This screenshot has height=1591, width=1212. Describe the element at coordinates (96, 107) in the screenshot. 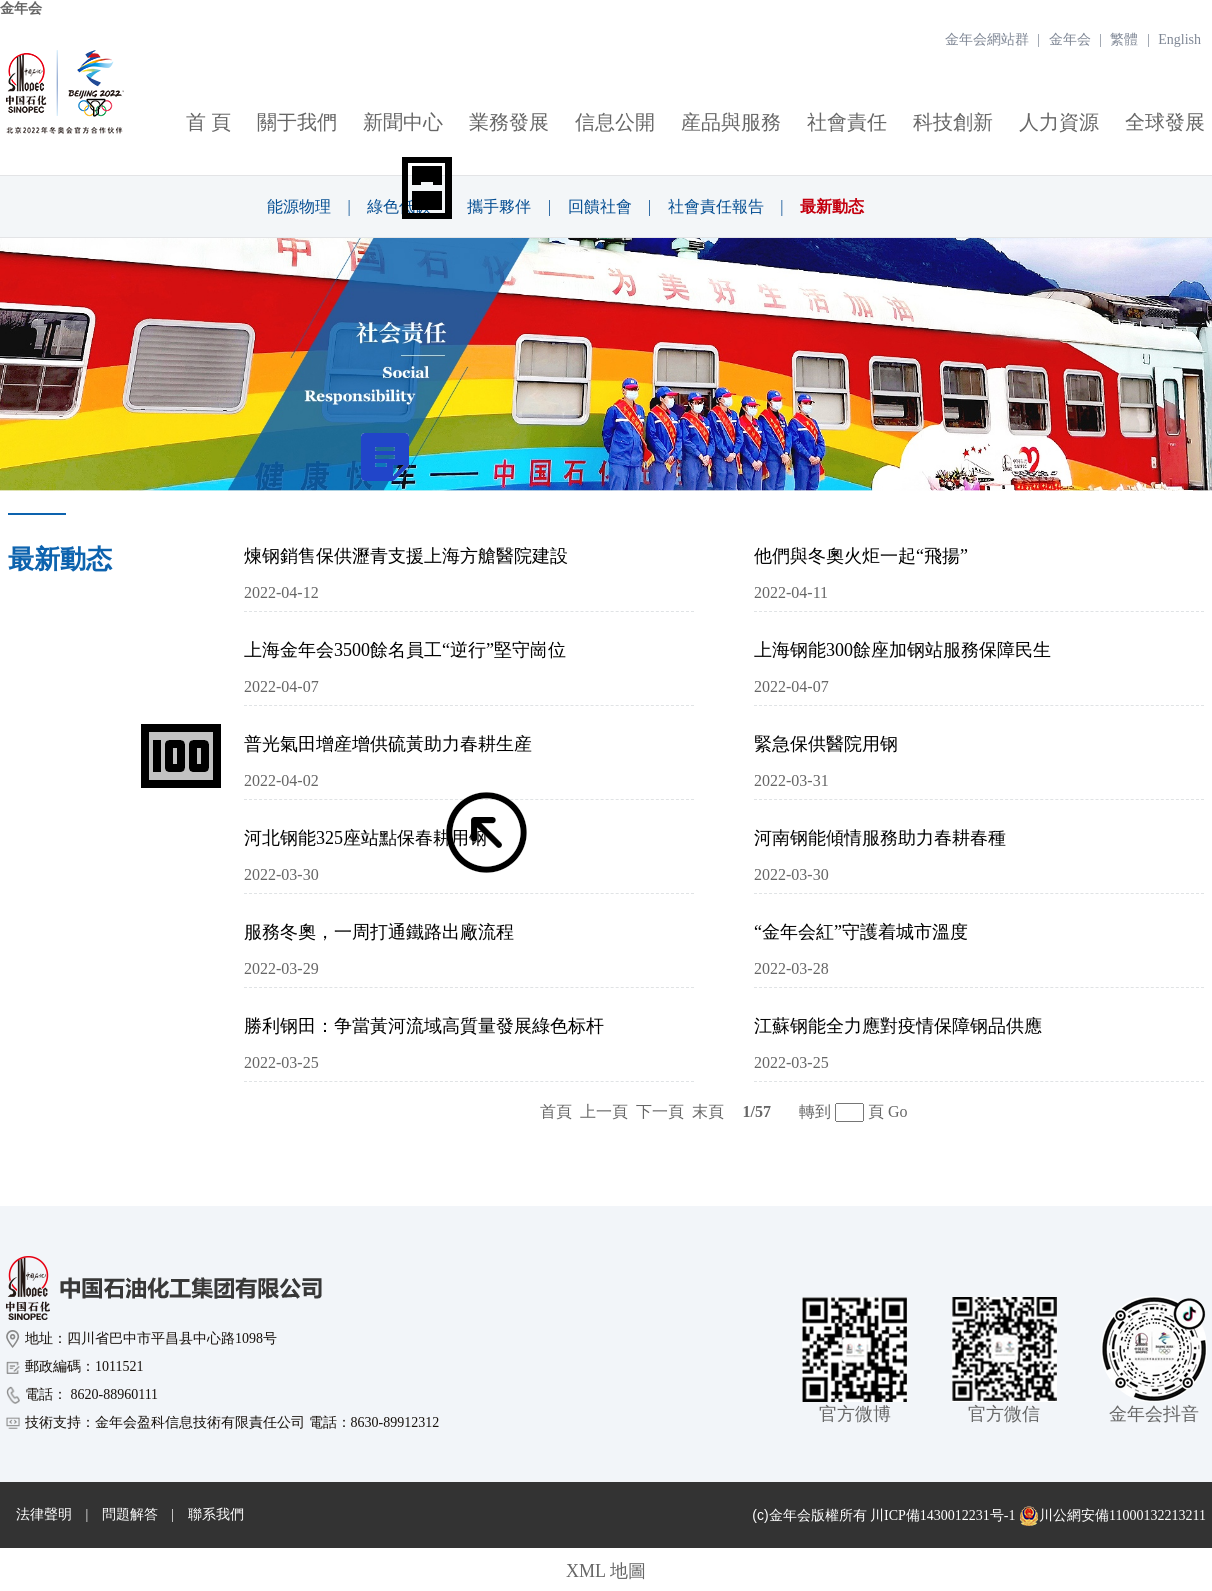

I see `filter or sort content` at that location.